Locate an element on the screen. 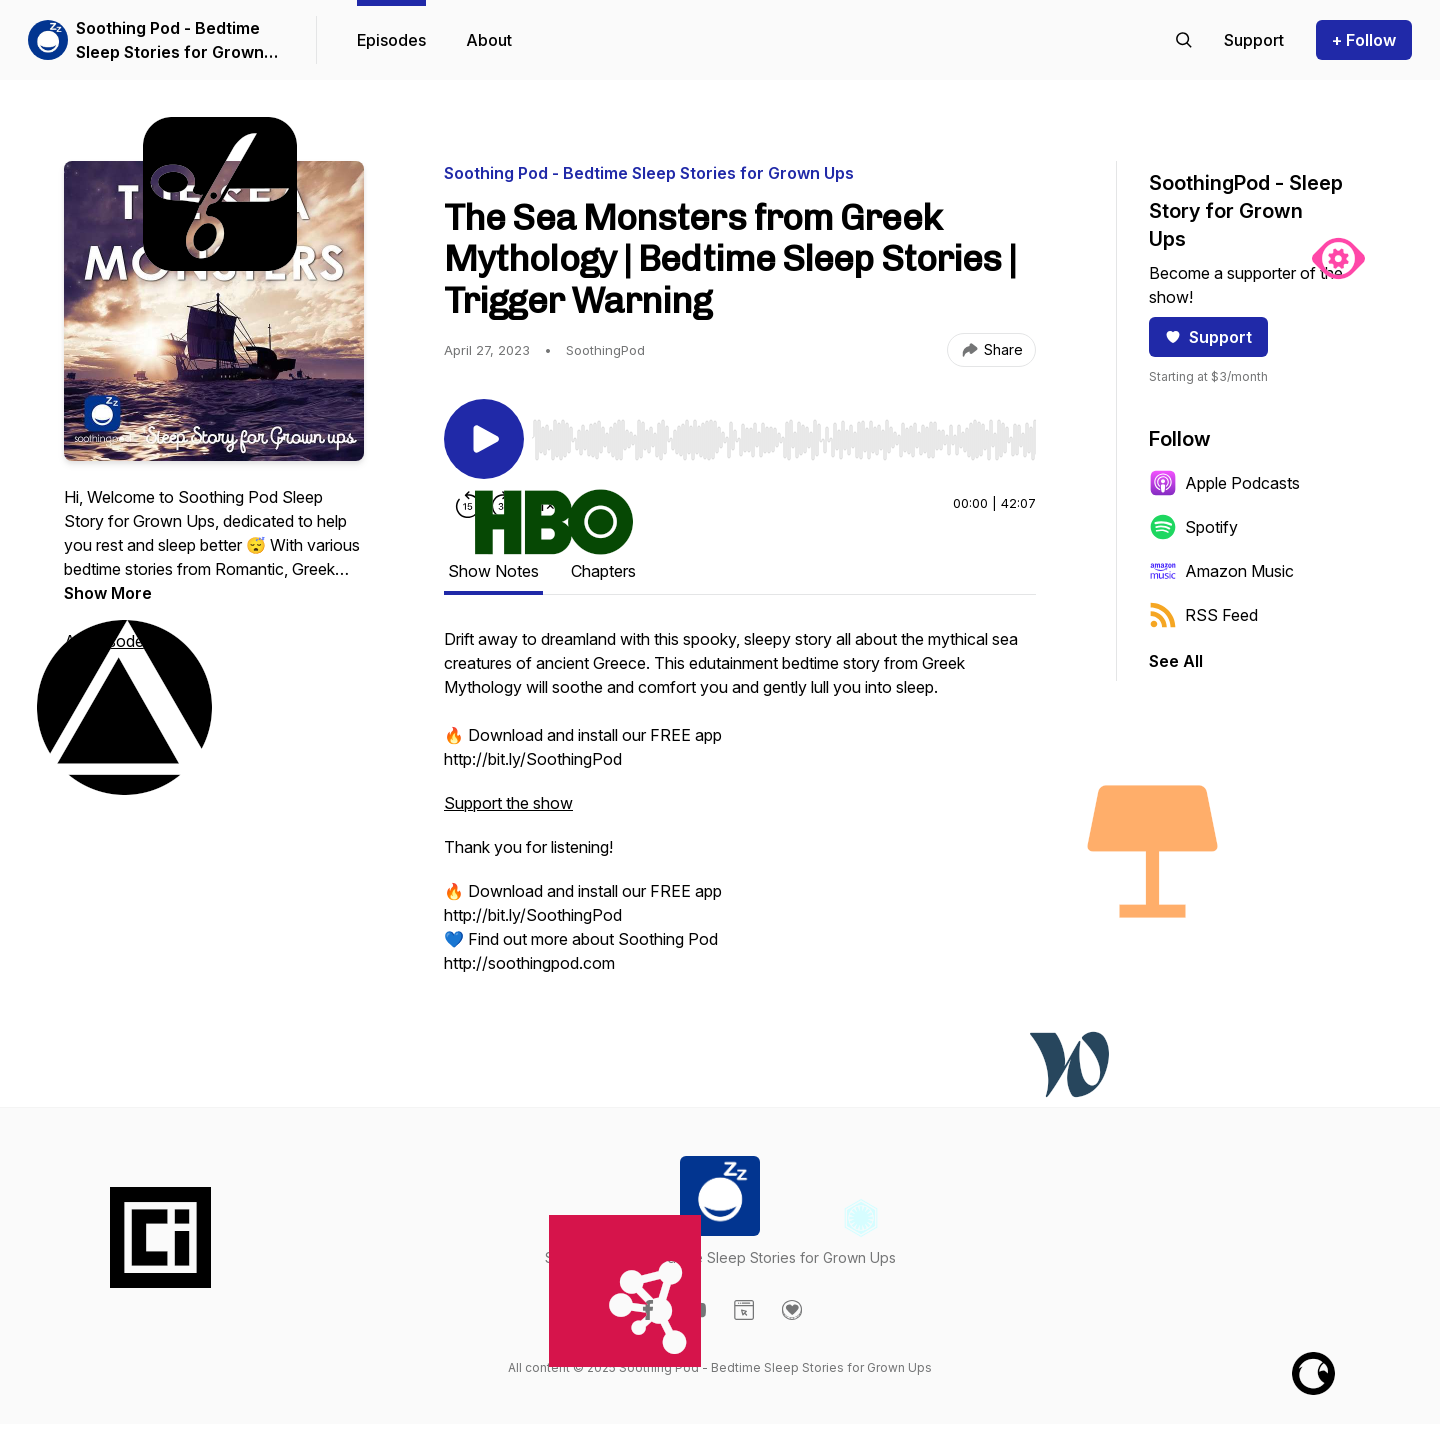 The image size is (1440, 1444). visit welcome to the jungle job platform is located at coordinates (1069, 1064).